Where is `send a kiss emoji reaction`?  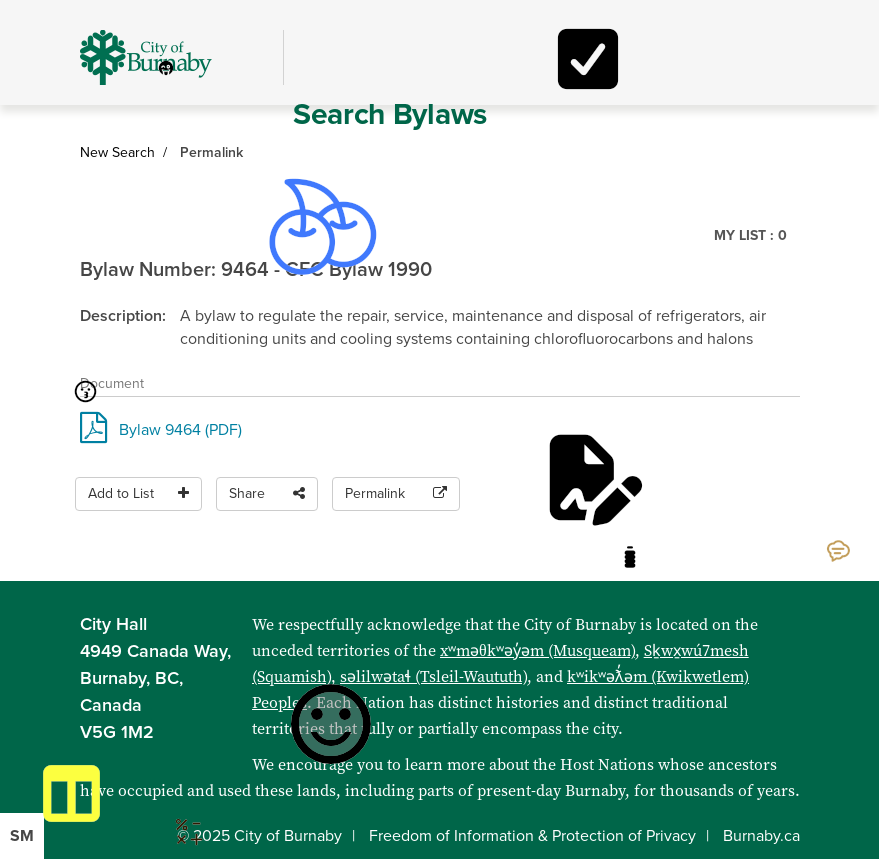 send a kiss emoji reaction is located at coordinates (85, 391).